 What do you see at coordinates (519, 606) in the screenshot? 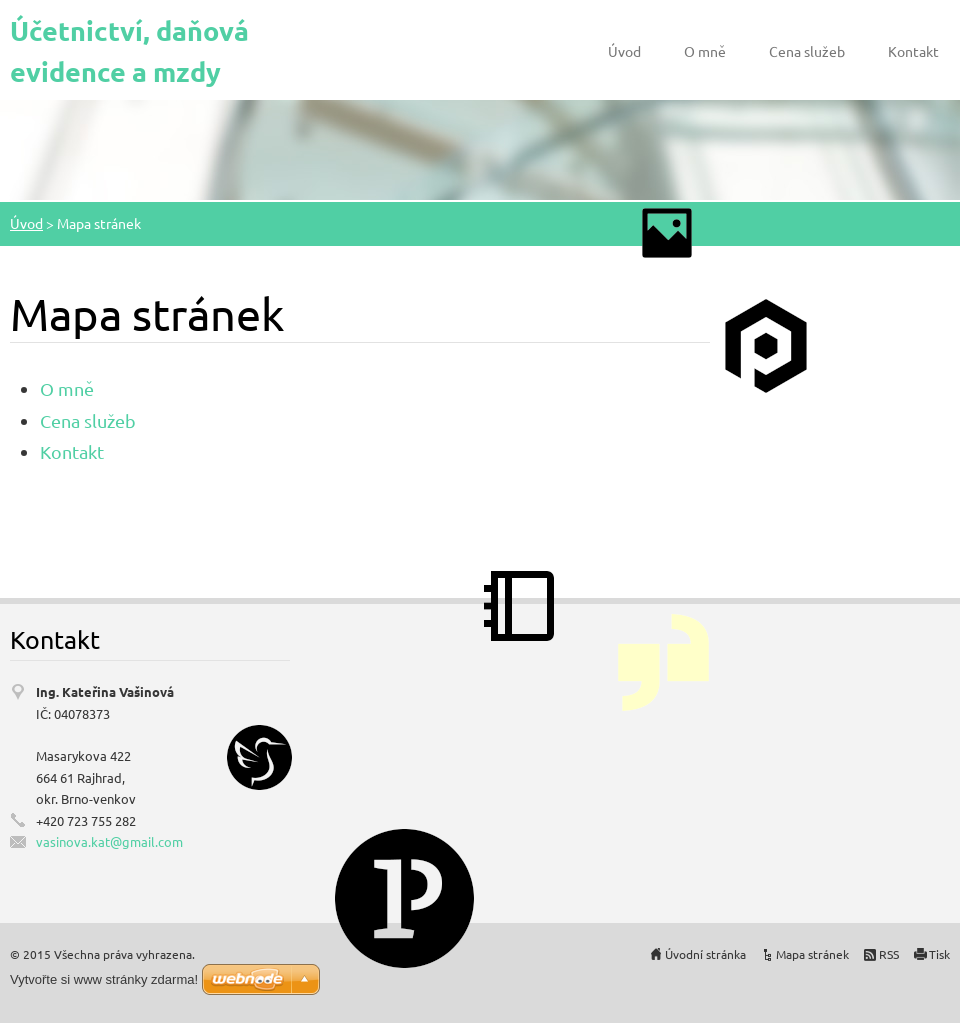
I see `view booklet or documentation` at bounding box center [519, 606].